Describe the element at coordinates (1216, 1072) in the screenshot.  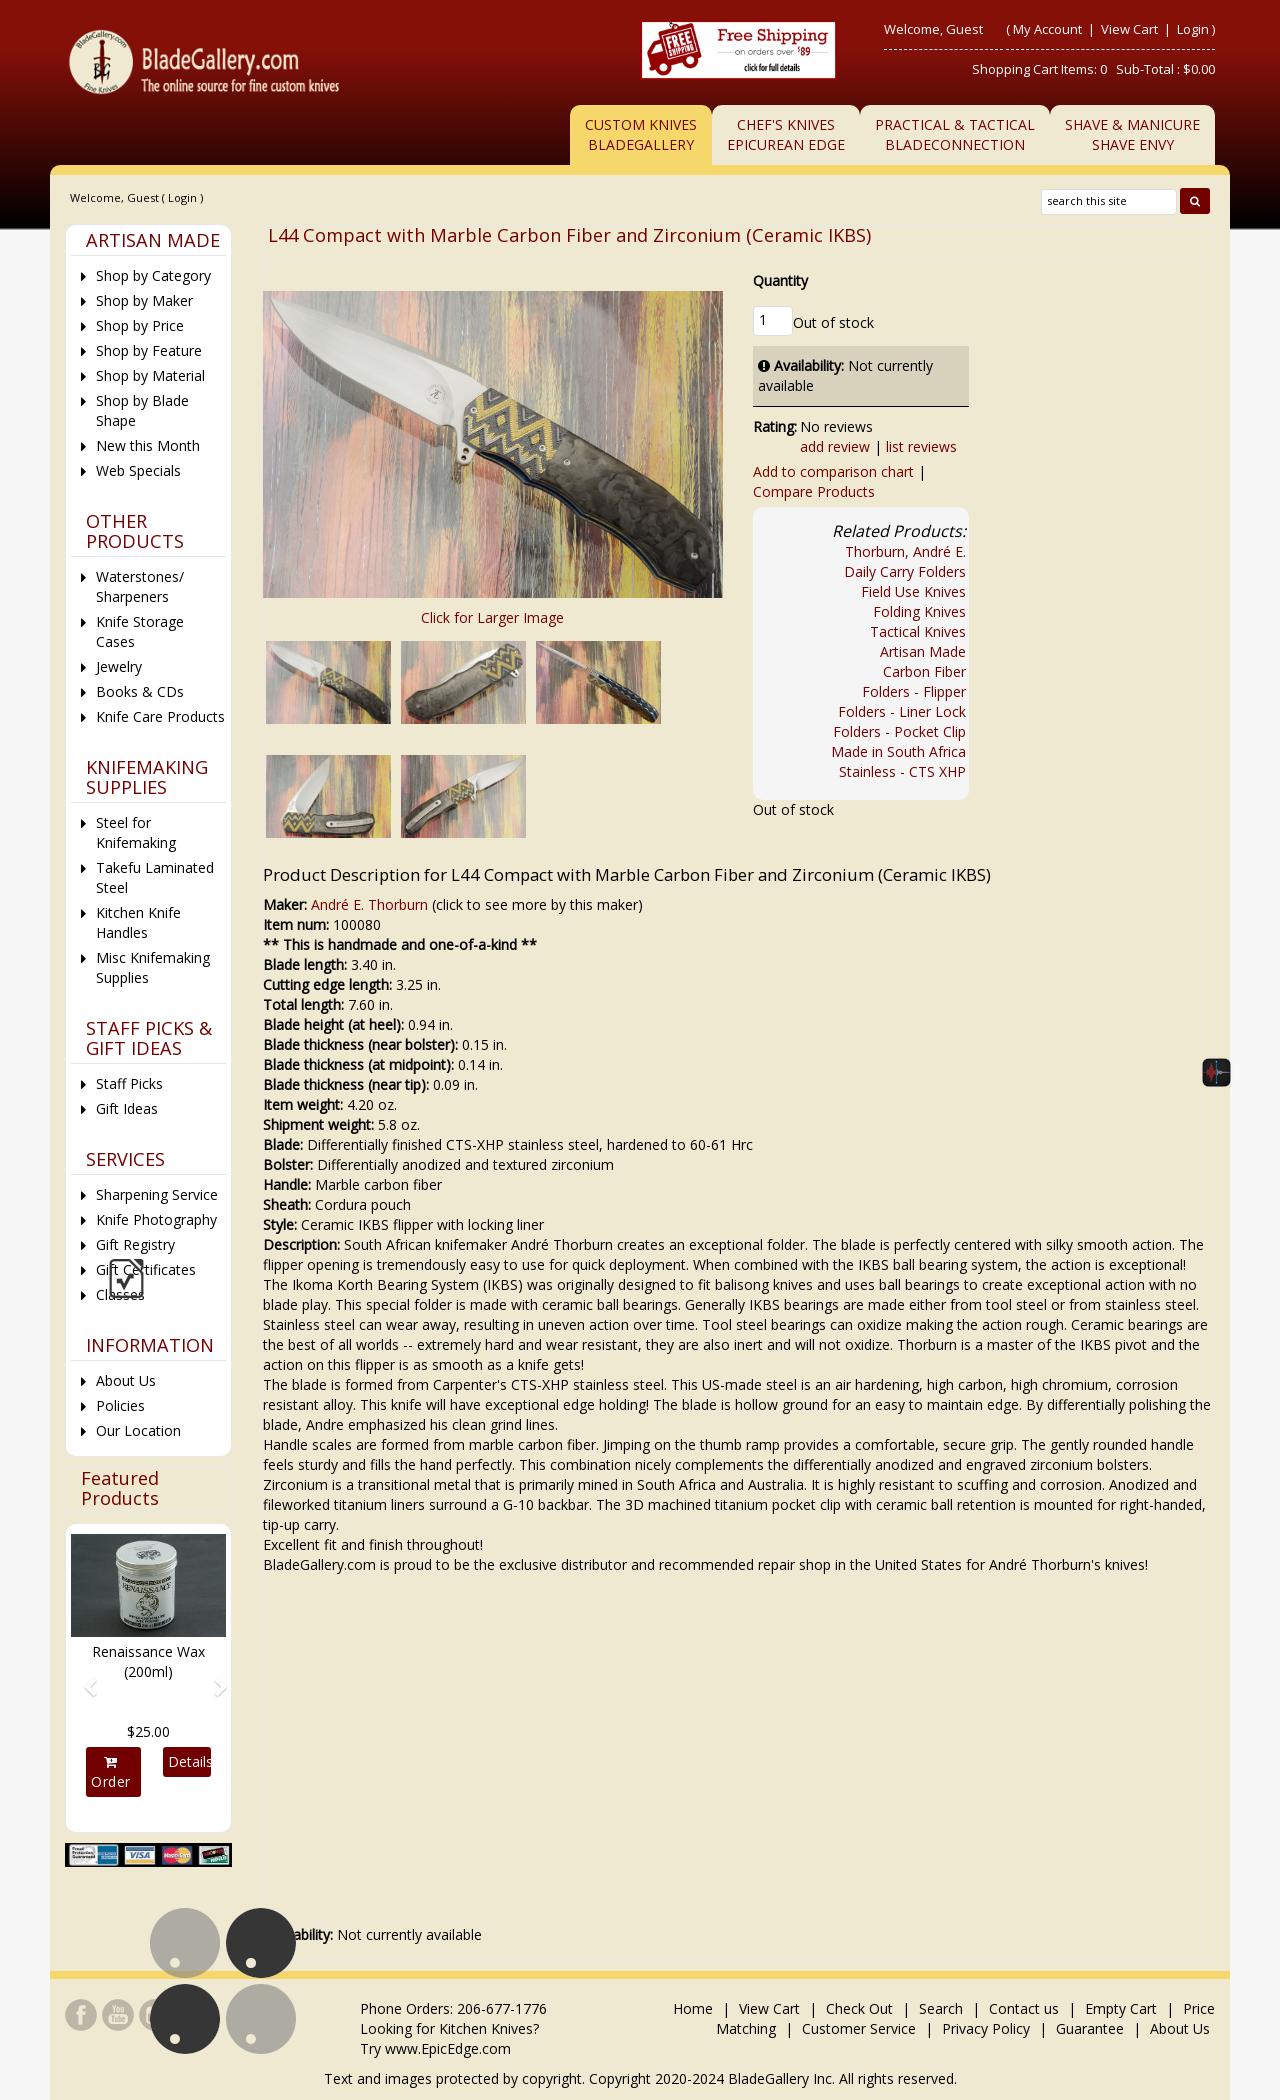
I see `open voice memos app` at that location.